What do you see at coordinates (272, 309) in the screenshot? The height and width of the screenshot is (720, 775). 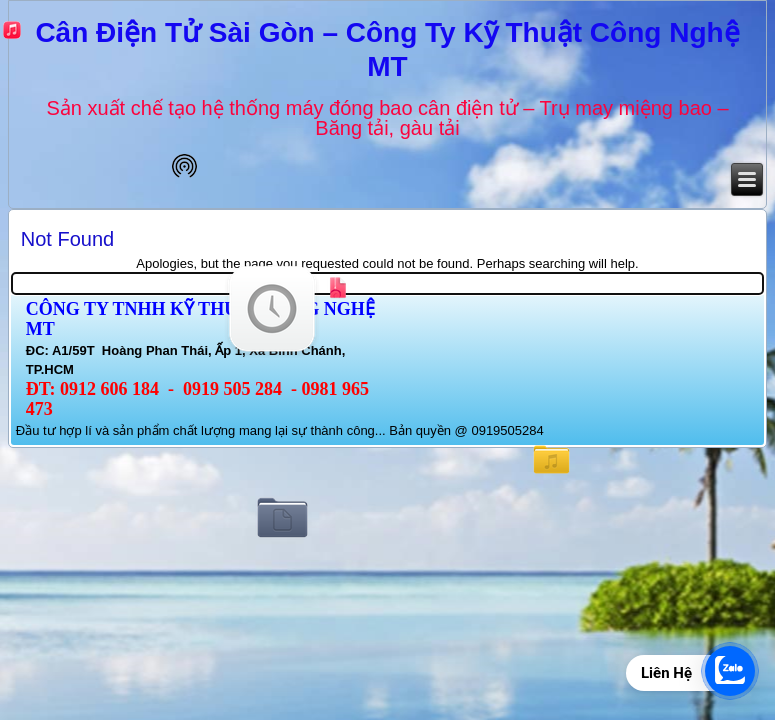 I see `image is loading or processing` at bounding box center [272, 309].